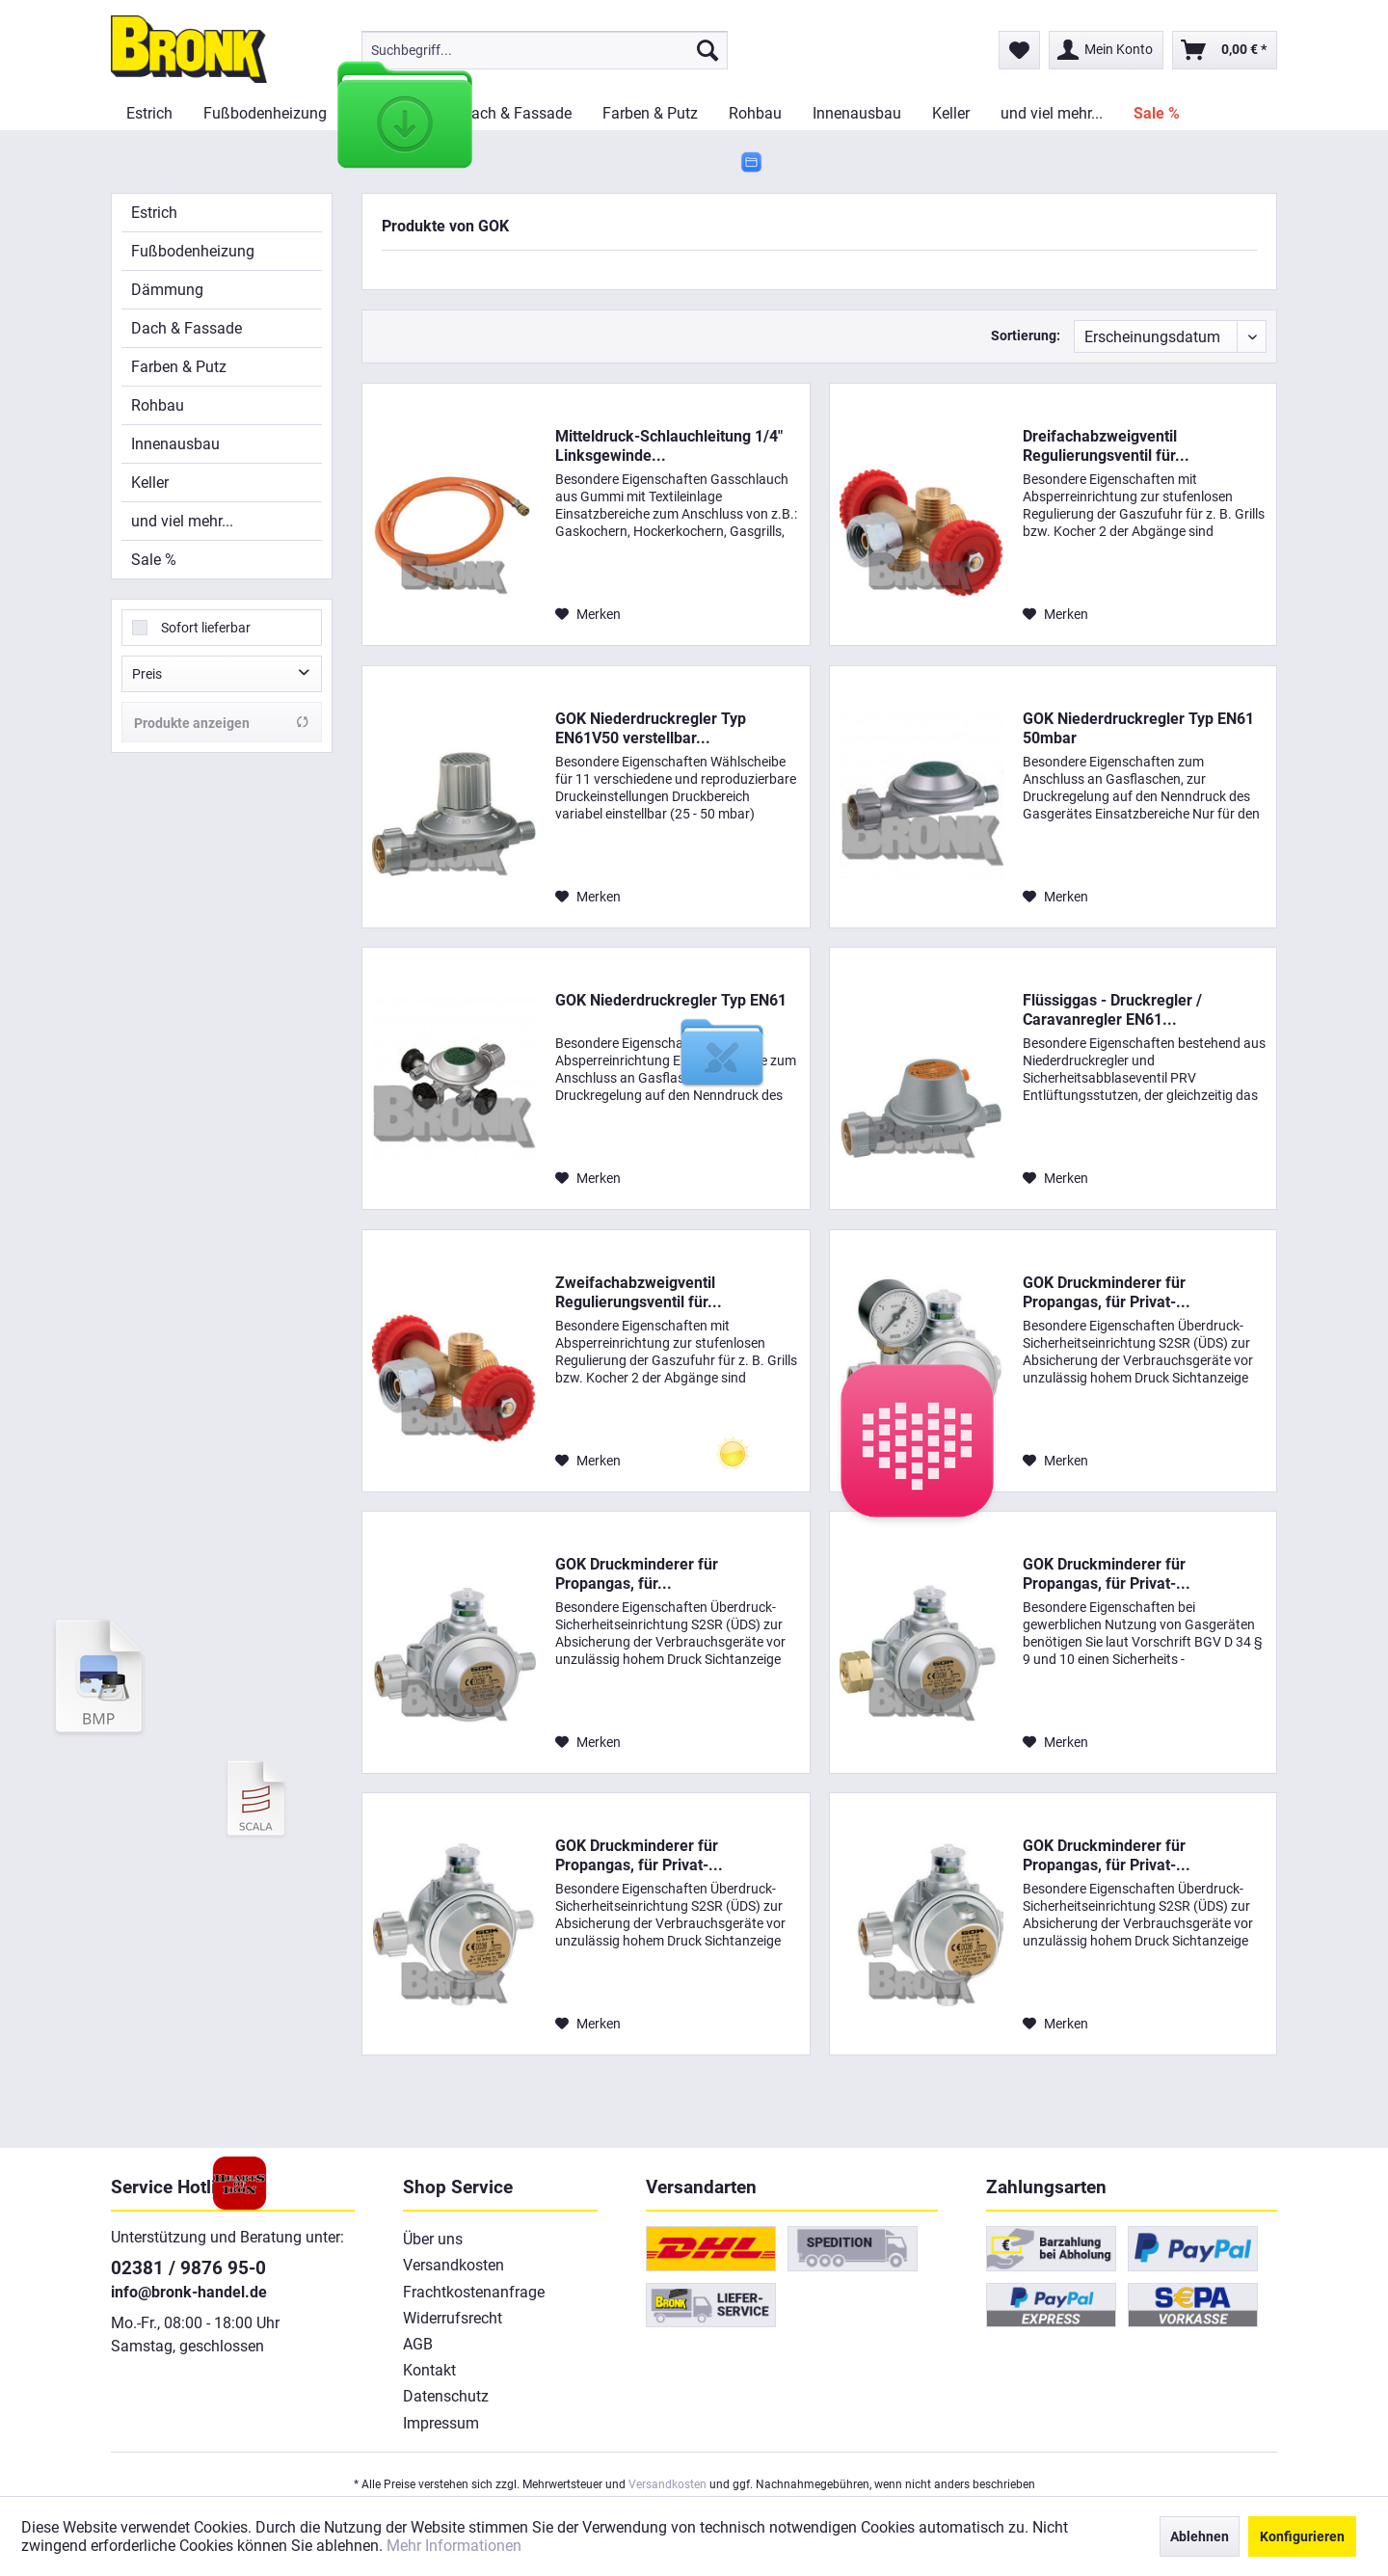 The width and height of the screenshot is (1388, 2576). What do you see at coordinates (917, 1440) in the screenshot?
I see `open vvave music player app` at bounding box center [917, 1440].